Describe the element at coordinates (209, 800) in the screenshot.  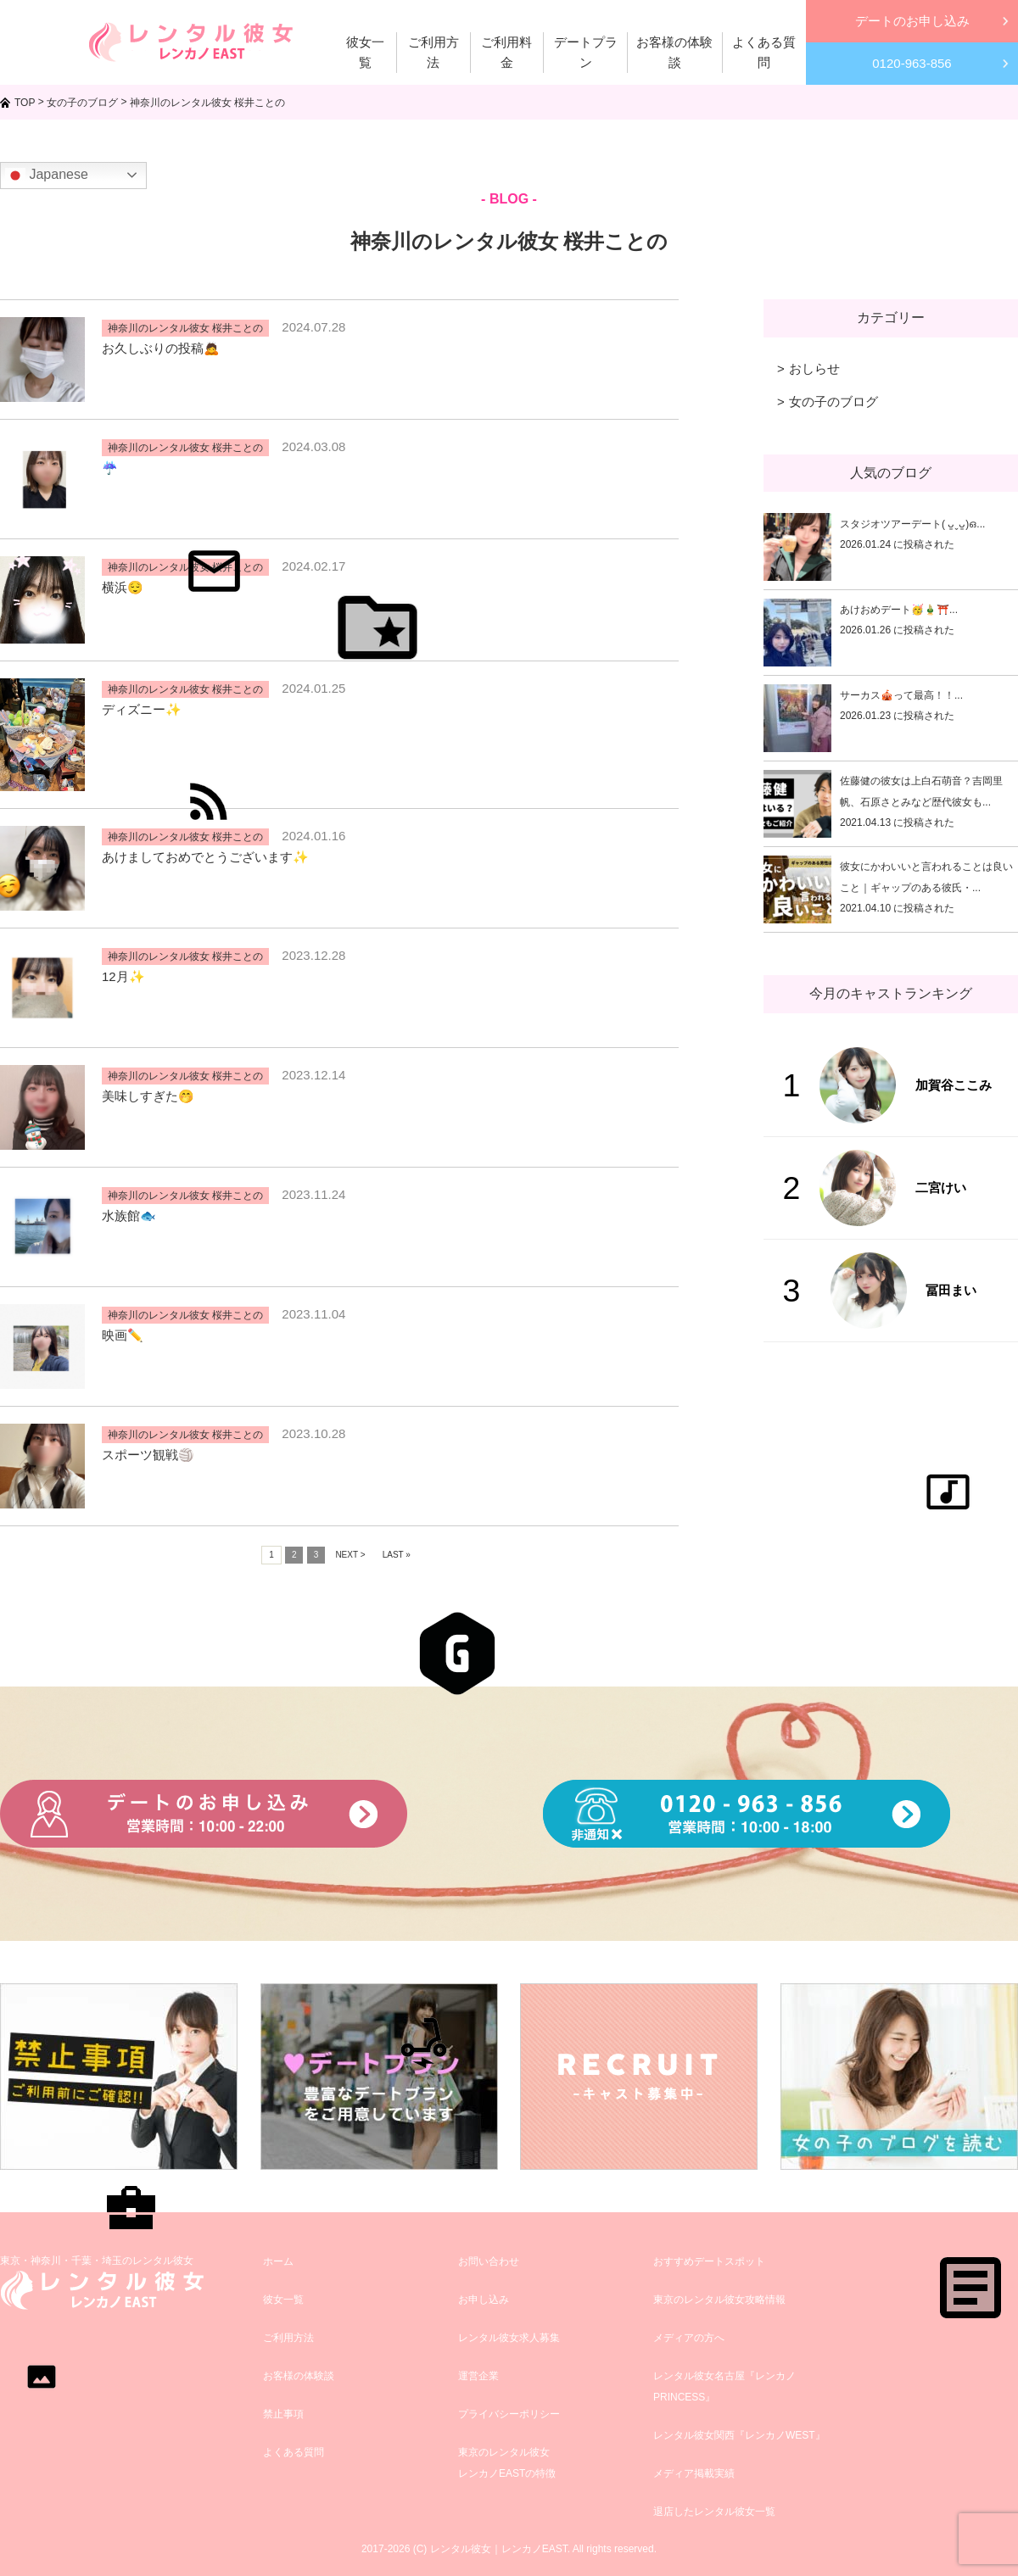
I see `subscribe to RSS feed` at that location.